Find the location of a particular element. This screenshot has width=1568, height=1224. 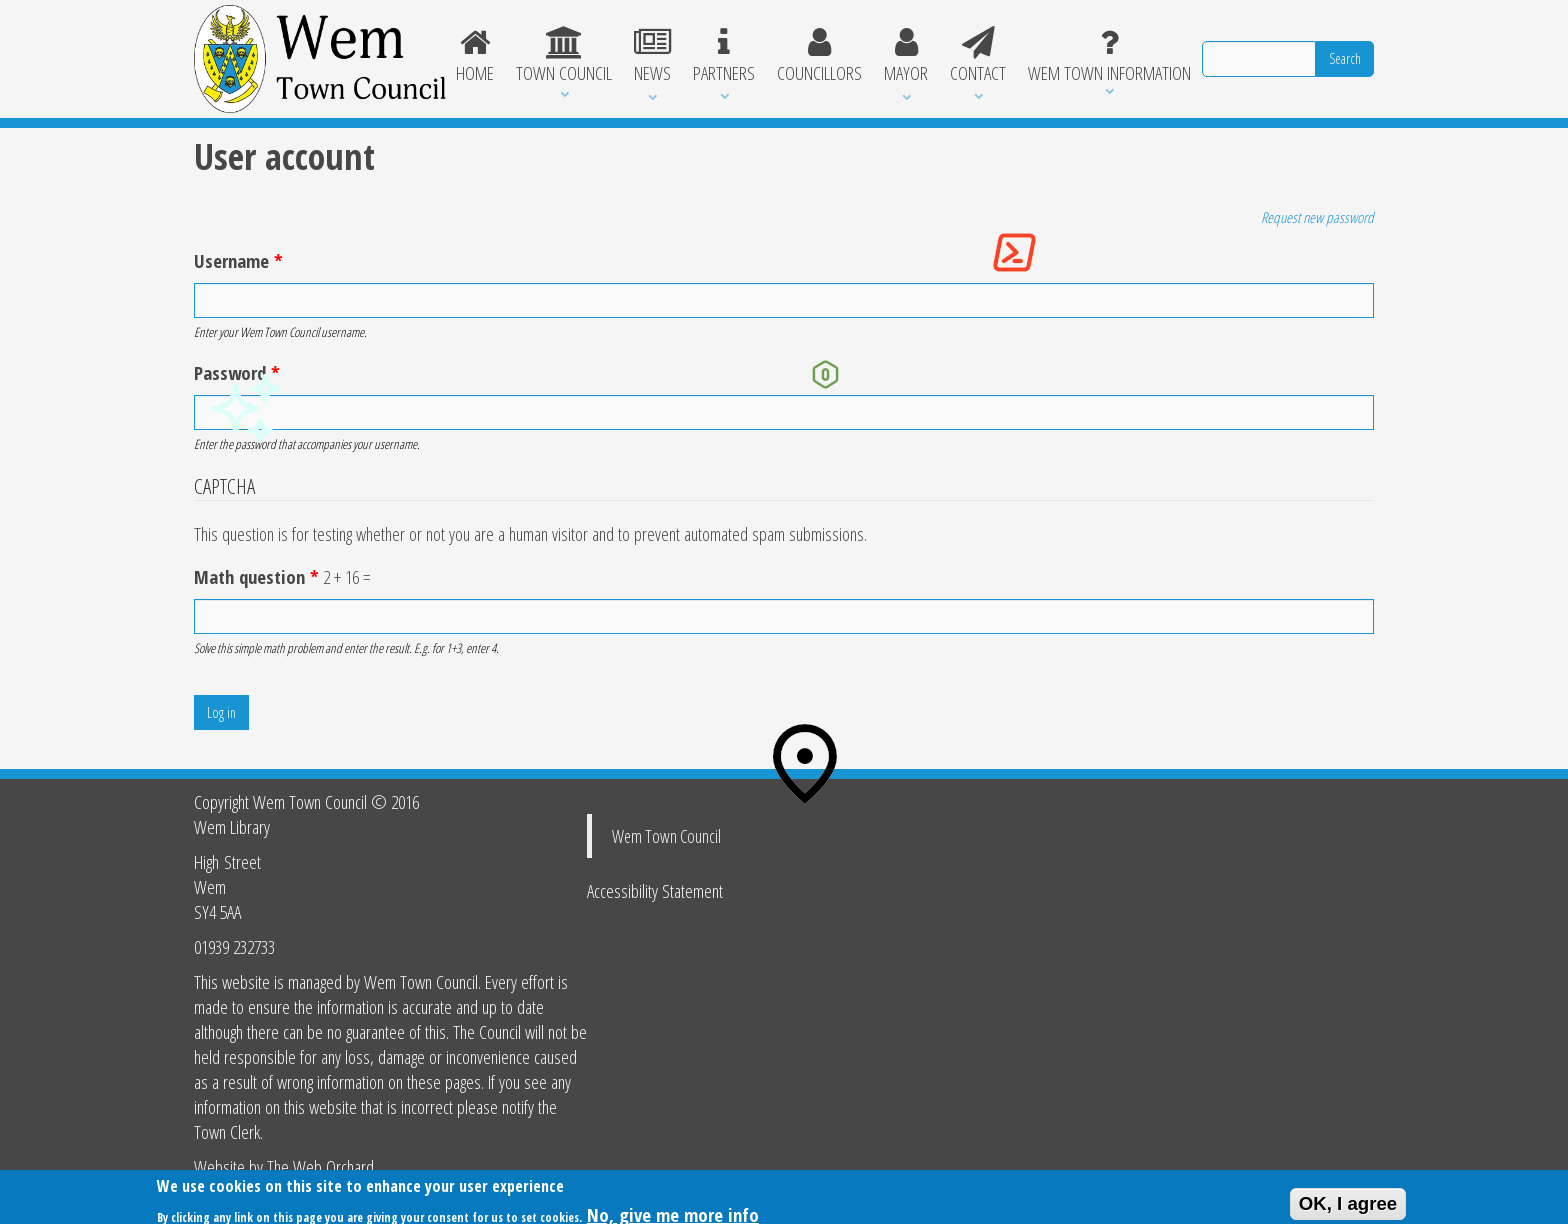

indicates new or AI-generated content is located at coordinates (245, 408).